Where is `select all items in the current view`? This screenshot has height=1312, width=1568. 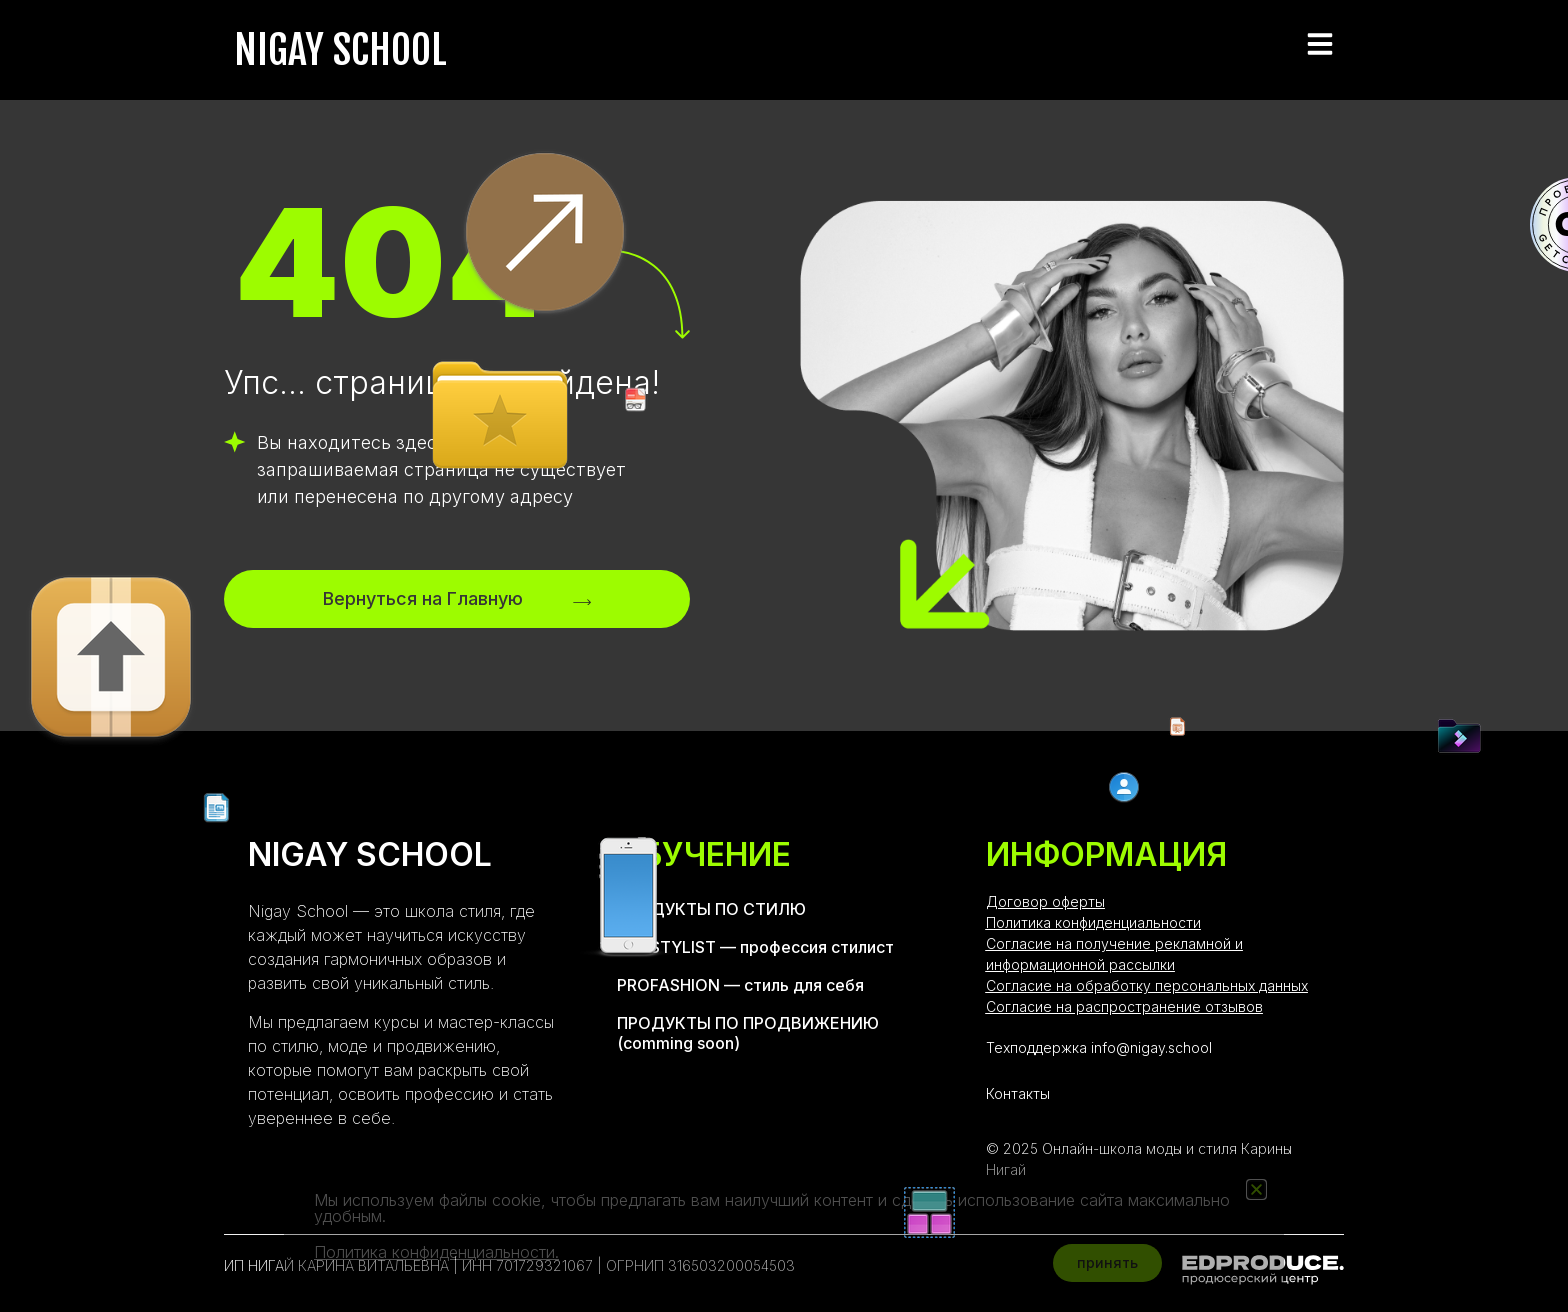 select all items in the current view is located at coordinates (929, 1212).